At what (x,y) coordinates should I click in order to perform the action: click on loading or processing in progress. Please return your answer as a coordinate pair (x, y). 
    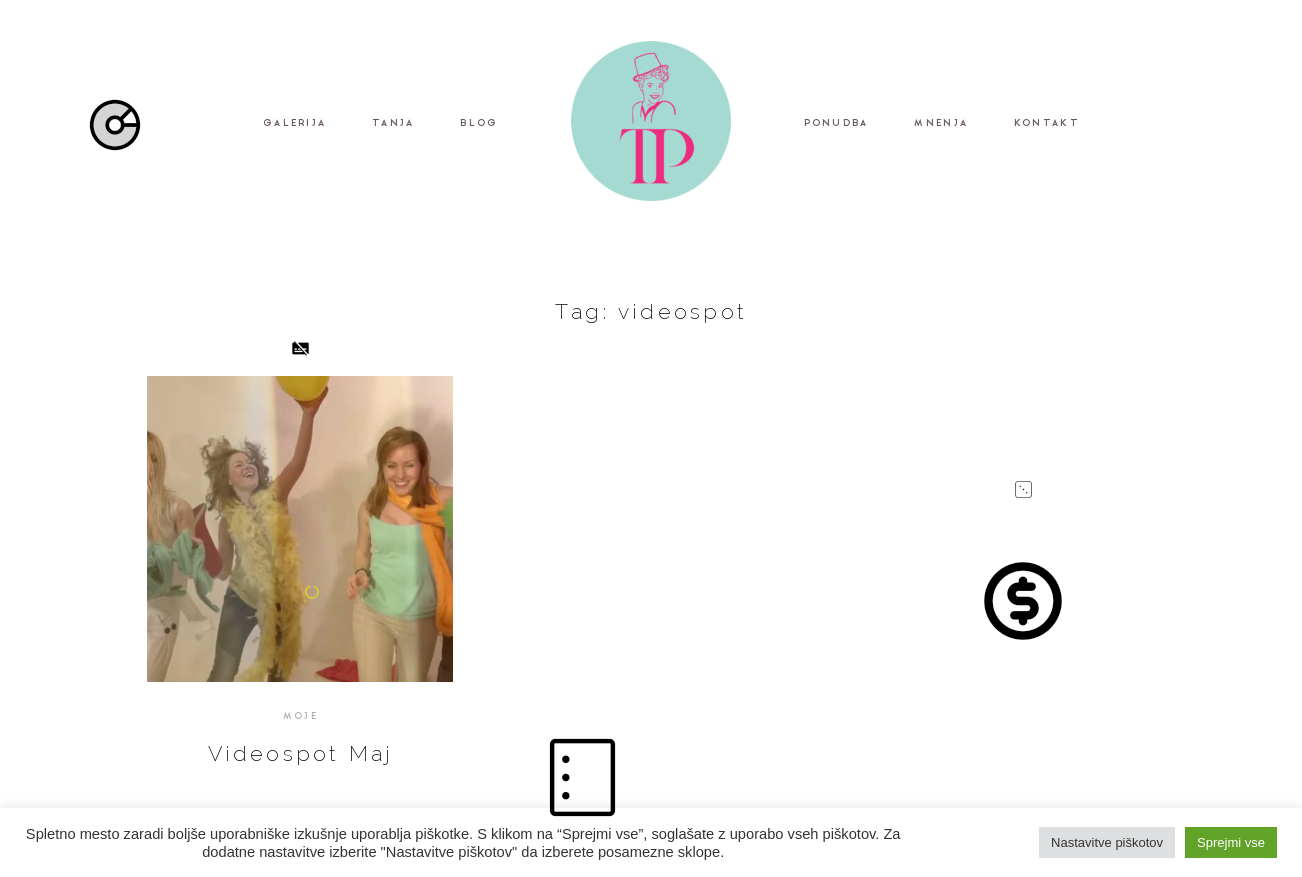
    Looking at the image, I should click on (312, 592).